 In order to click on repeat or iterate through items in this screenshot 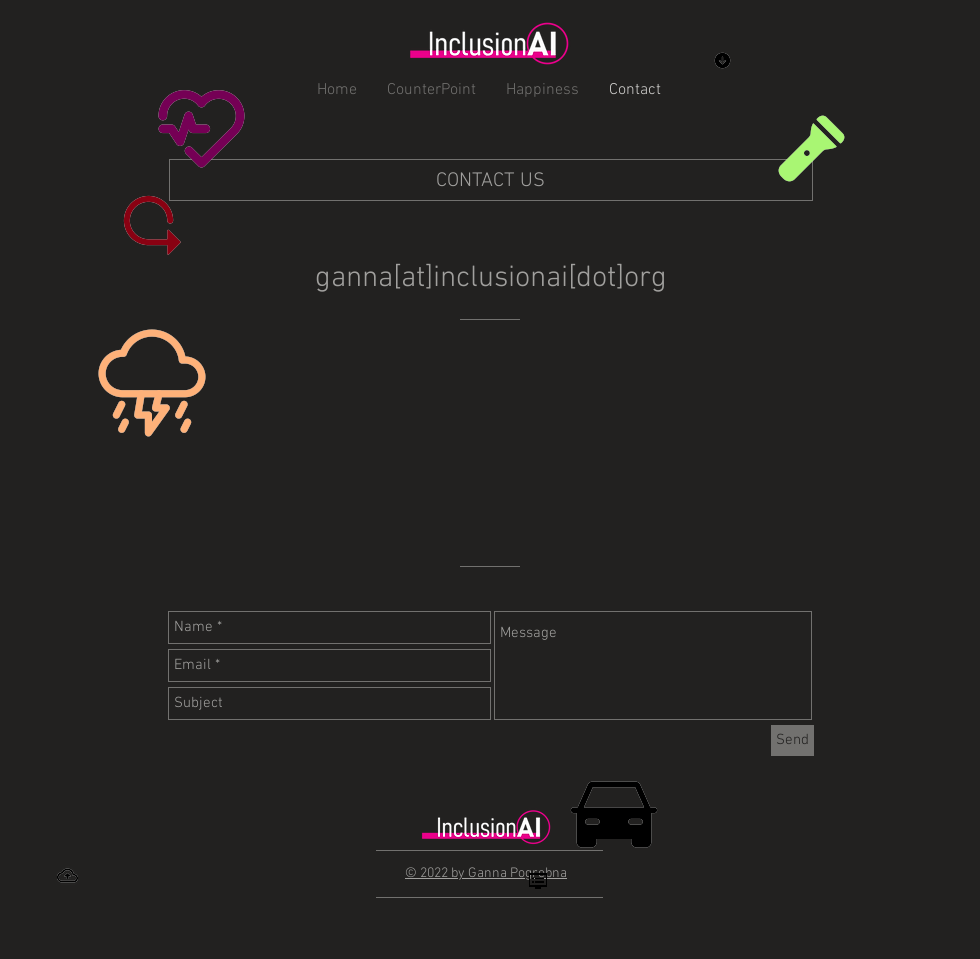, I will do `click(151, 223)`.